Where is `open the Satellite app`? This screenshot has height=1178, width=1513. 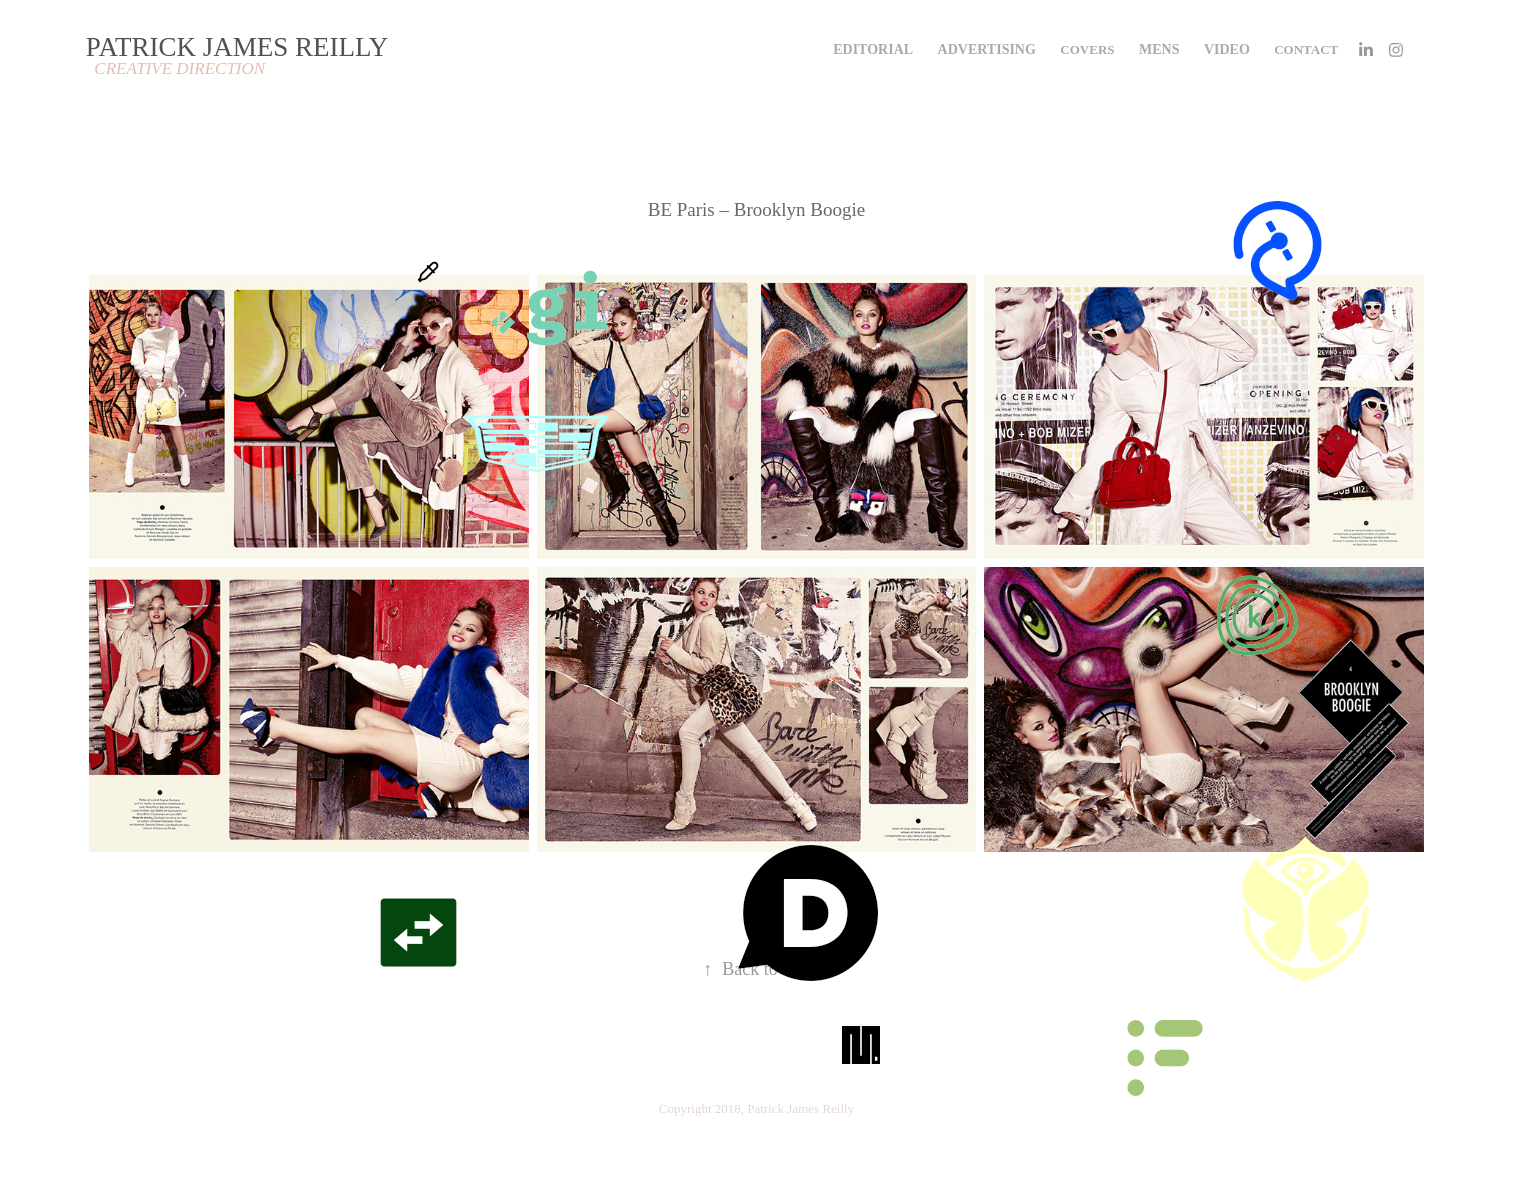 open the Satellite app is located at coordinates (1277, 250).